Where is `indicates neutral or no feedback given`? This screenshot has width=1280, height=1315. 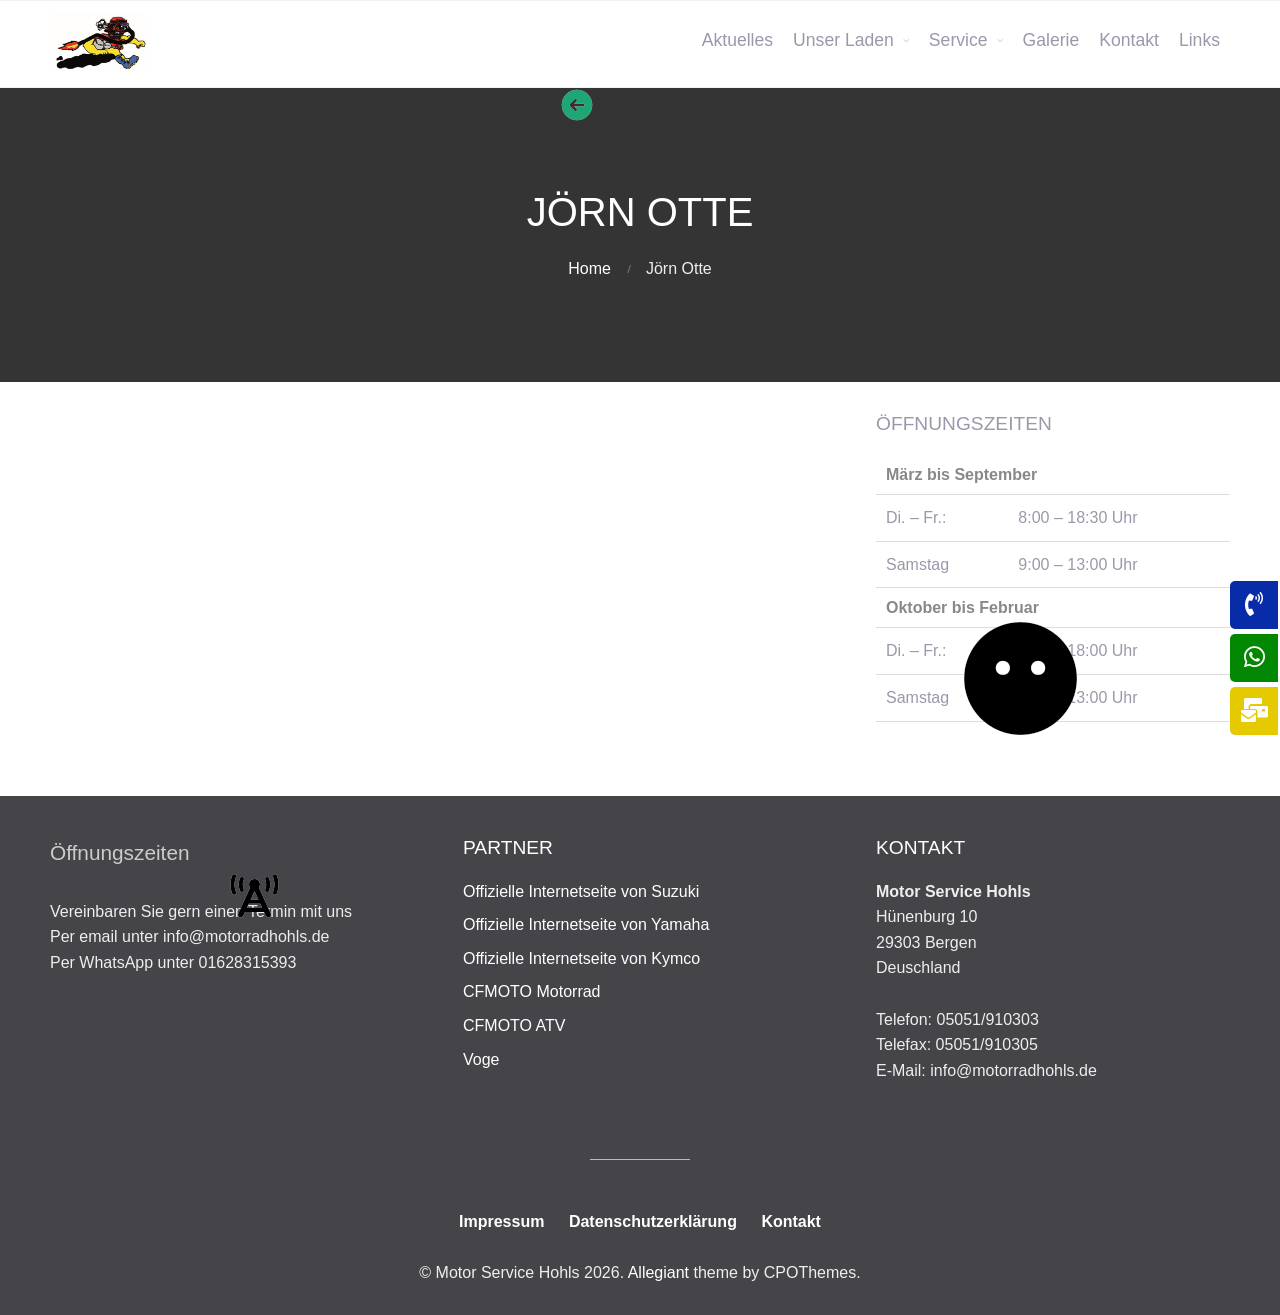 indicates neutral or no feedback given is located at coordinates (1020, 678).